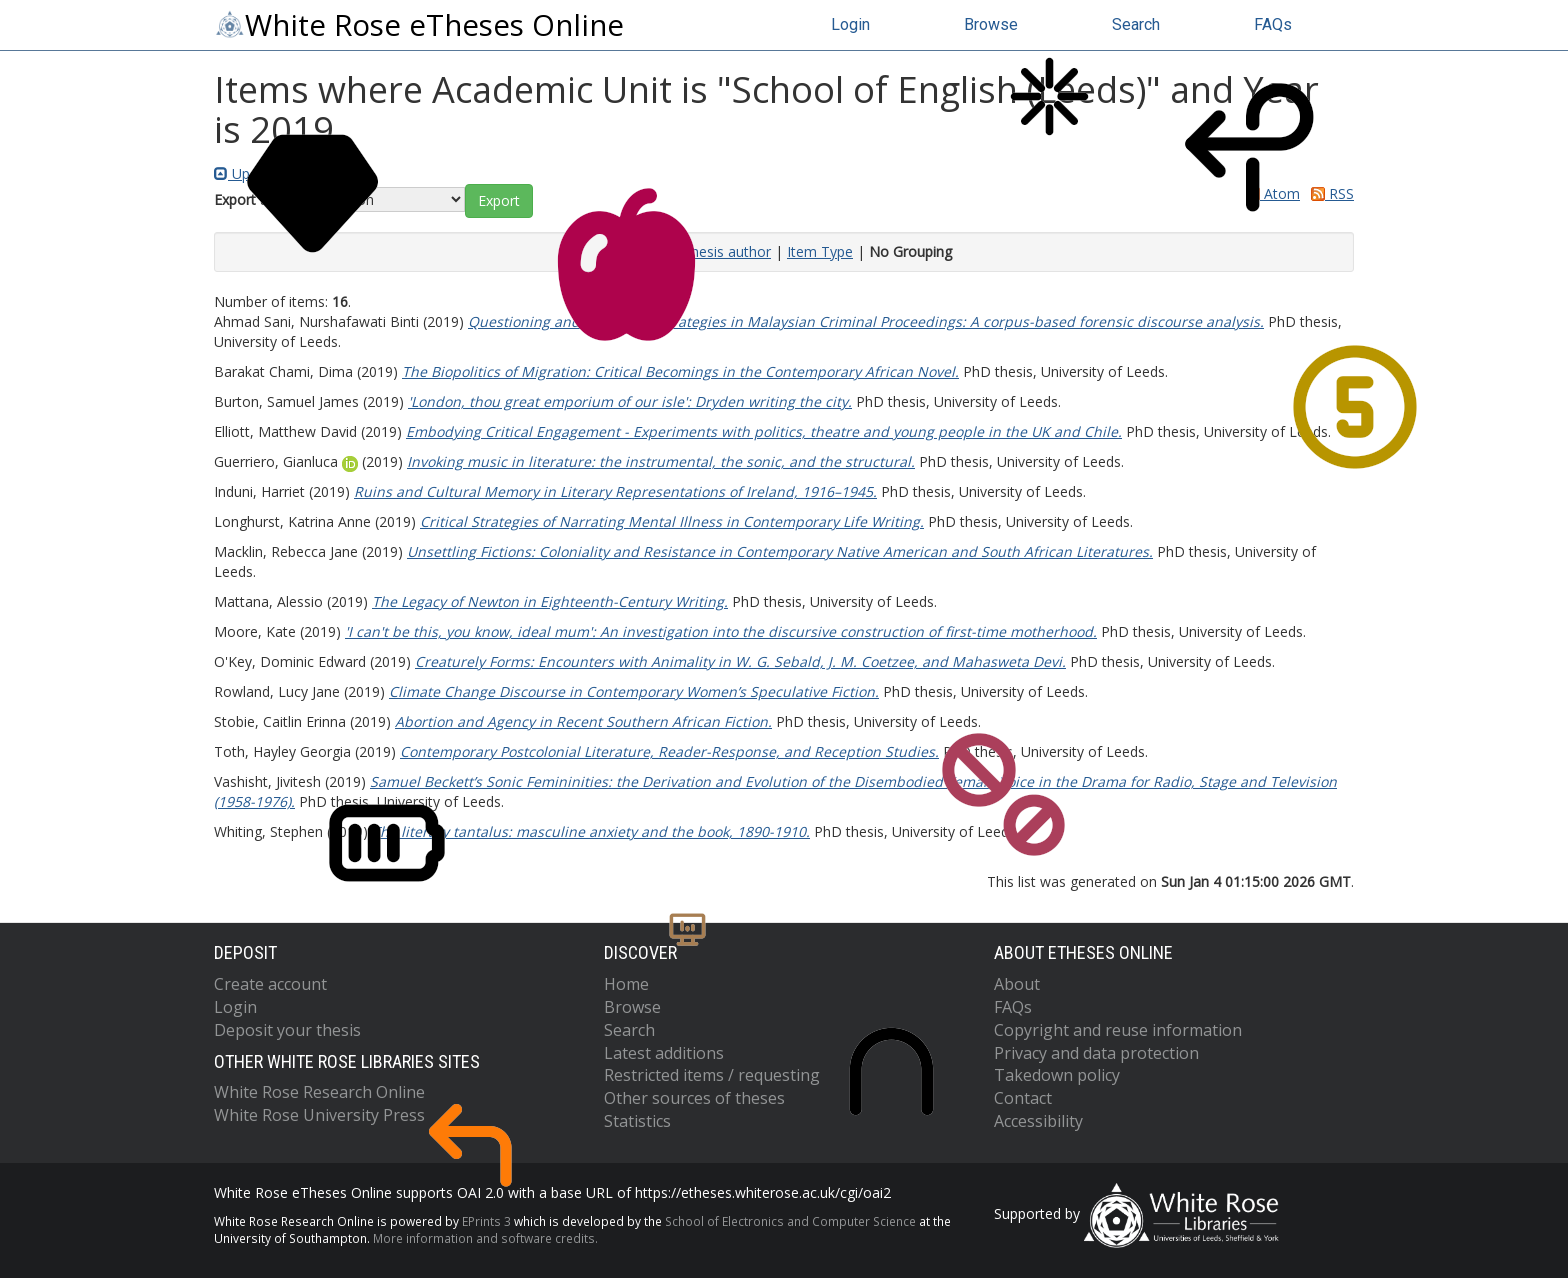 The height and width of the screenshot is (1278, 1568). I want to click on open sketch app, so click(312, 193).